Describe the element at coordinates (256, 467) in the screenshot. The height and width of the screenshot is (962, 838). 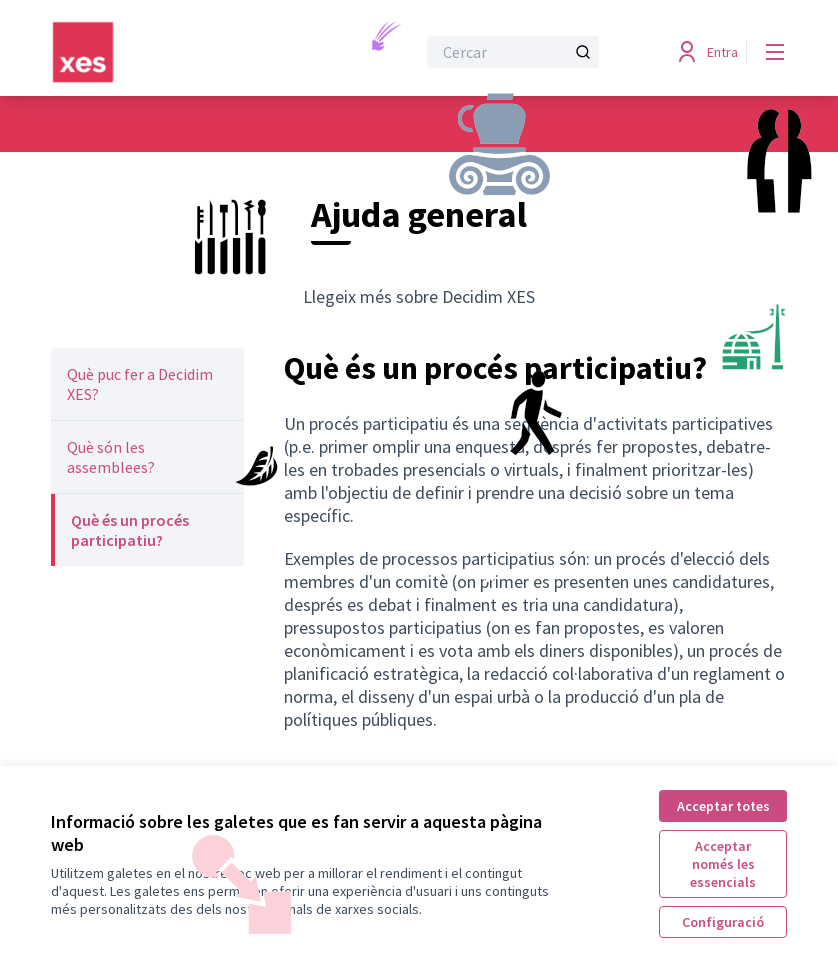
I see `indicates autumn or seasonal theme` at that location.